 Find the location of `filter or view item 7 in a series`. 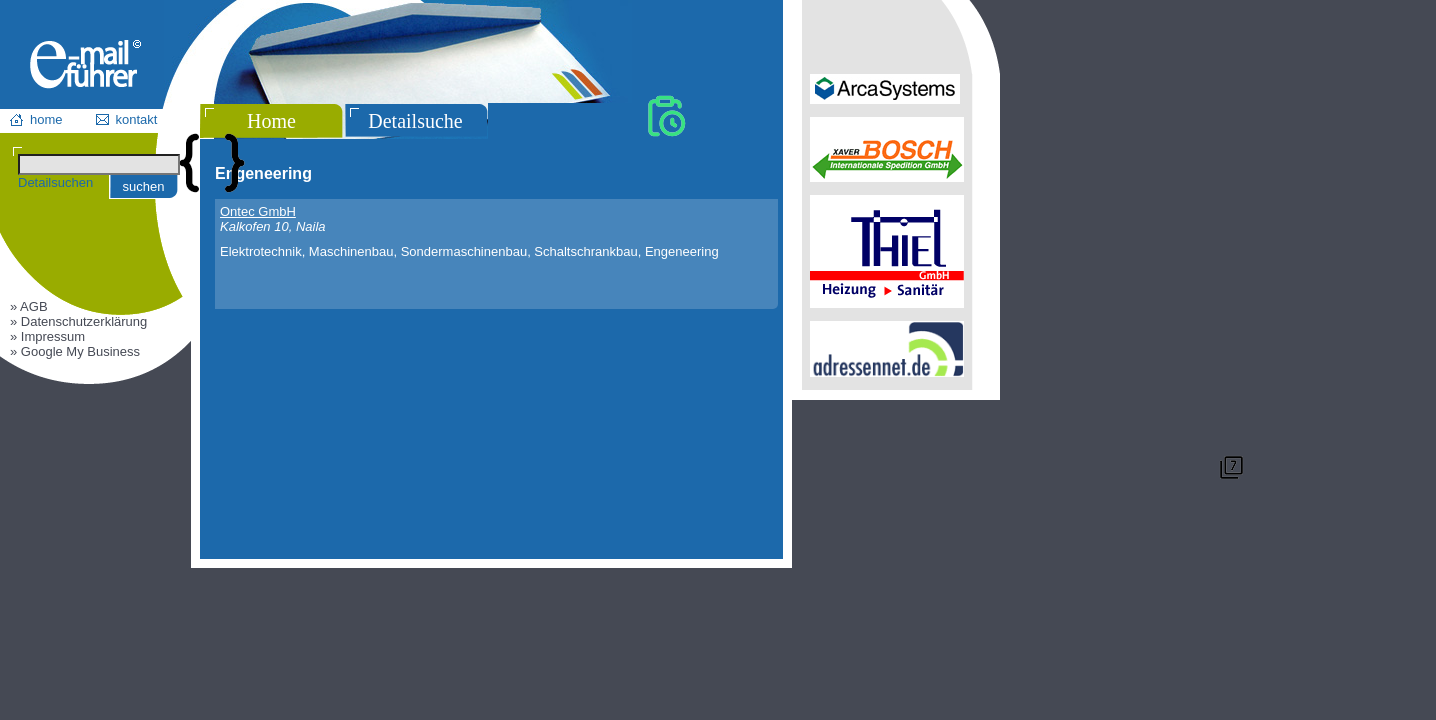

filter or view item 7 in a series is located at coordinates (1231, 467).